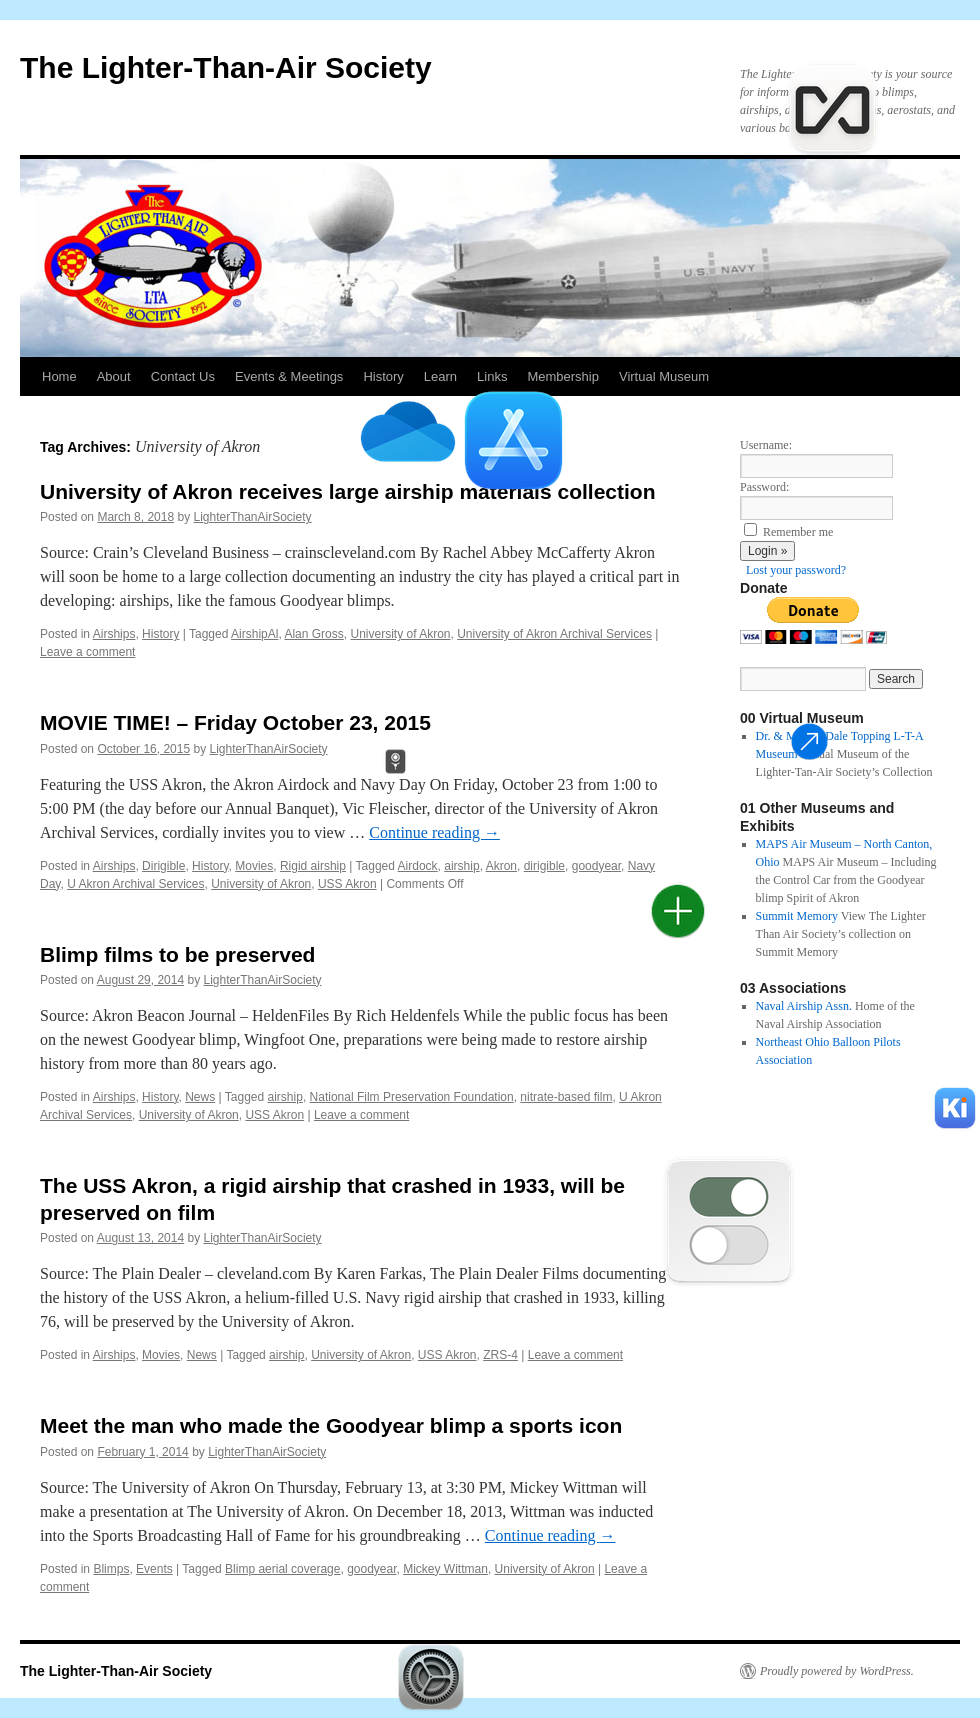  Describe the element at coordinates (395, 761) in the screenshot. I see `open déjà dup backup utility` at that location.